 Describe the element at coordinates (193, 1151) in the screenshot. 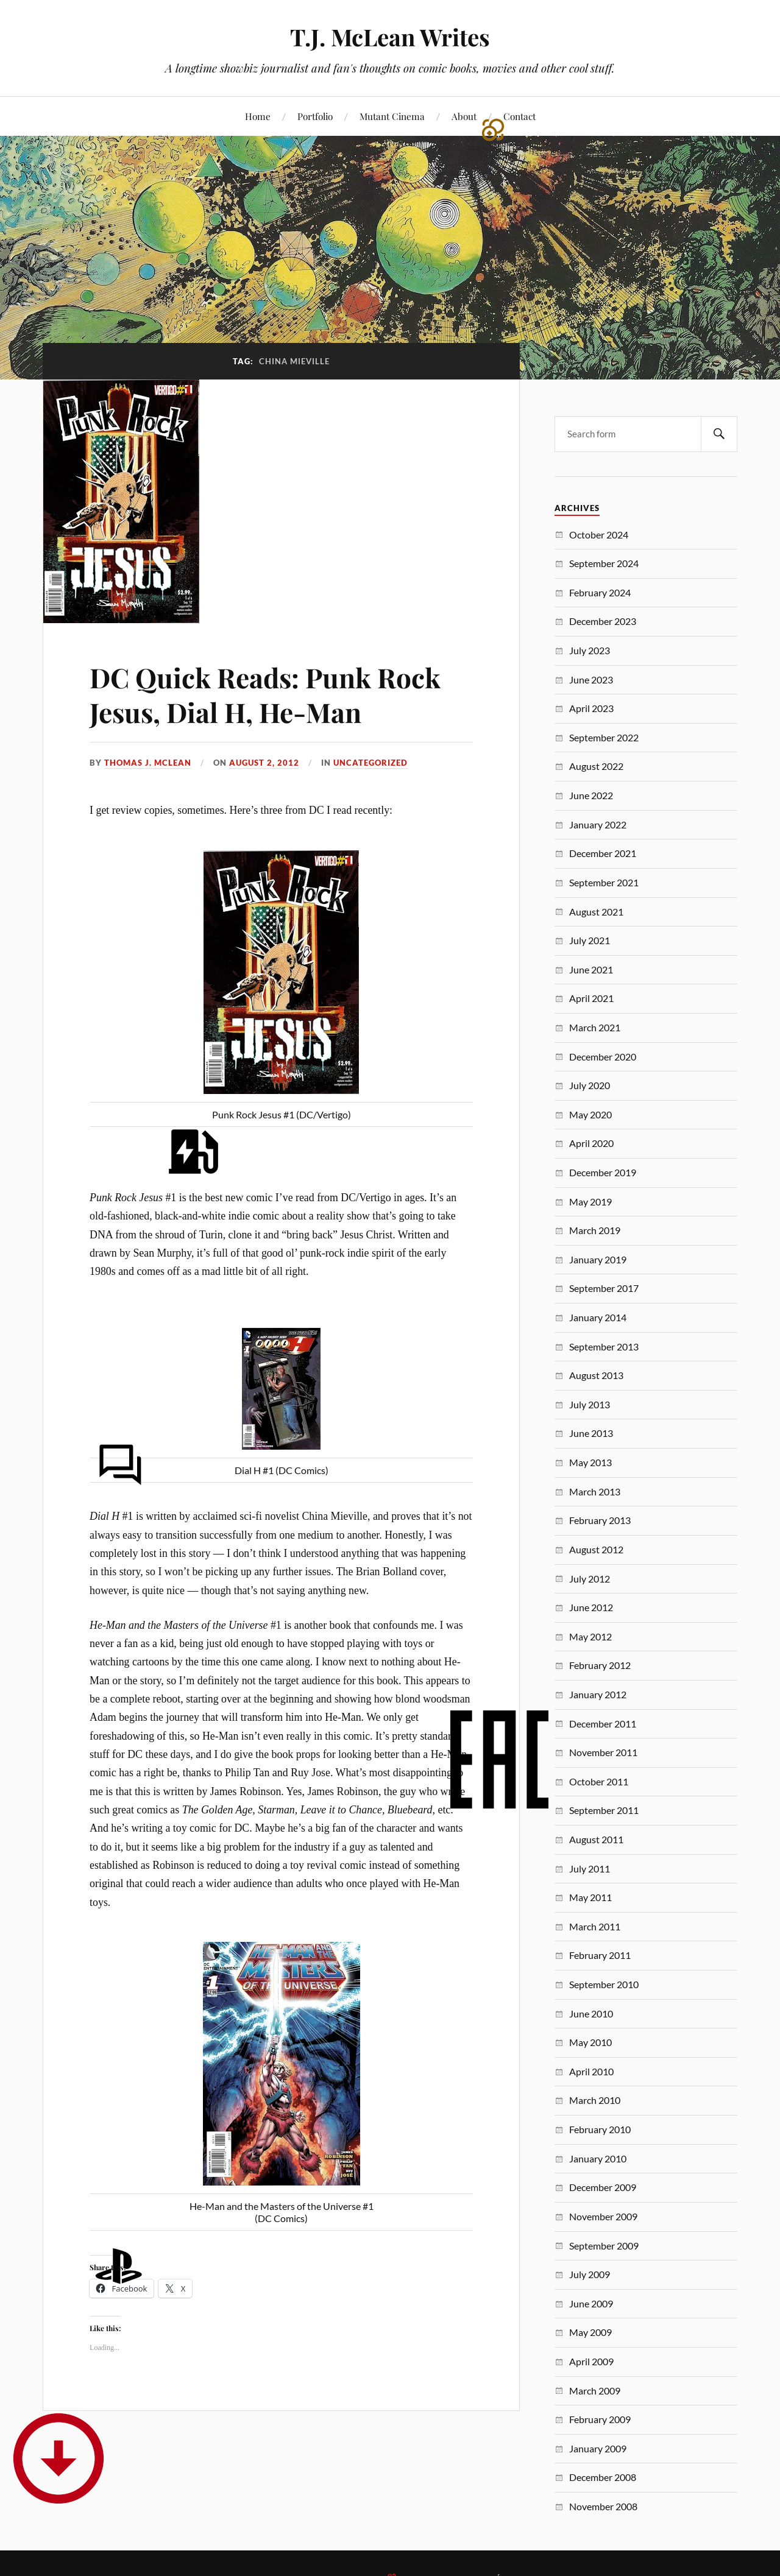

I see `find nearby EV charging stations` at that location.